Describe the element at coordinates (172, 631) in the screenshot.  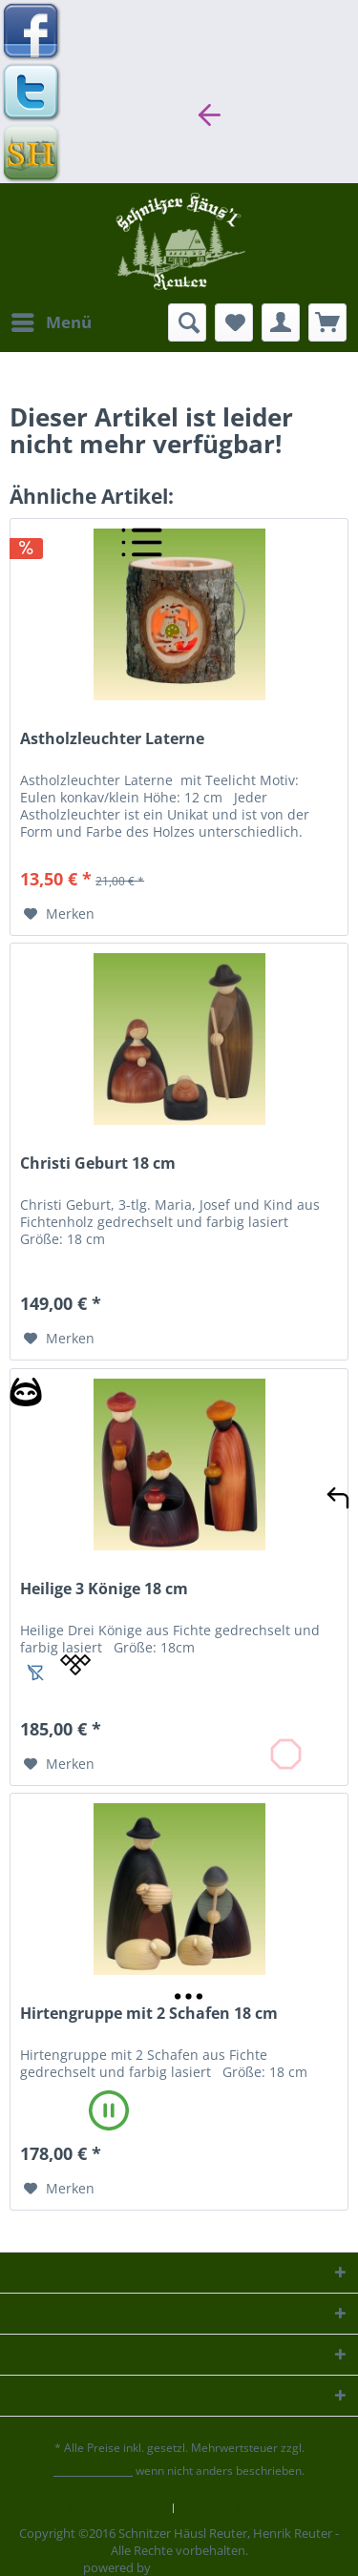
I see `open color or theme settings` at that location.